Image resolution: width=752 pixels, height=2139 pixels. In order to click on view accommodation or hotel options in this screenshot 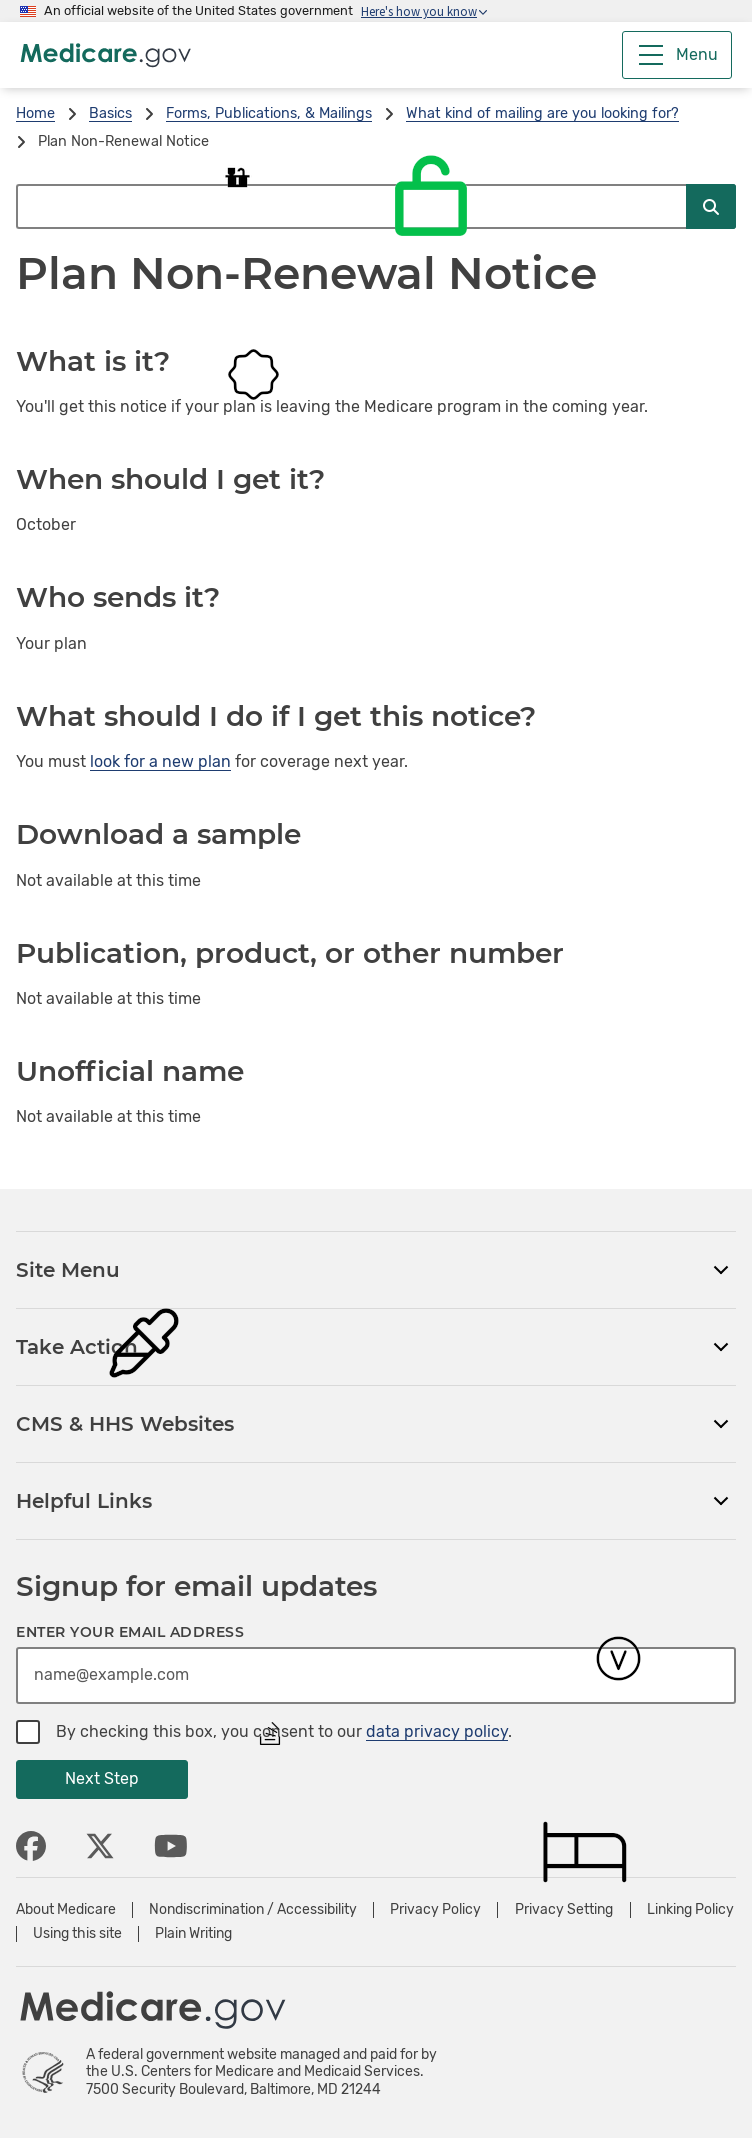, I will do `click(582, 1852)`.